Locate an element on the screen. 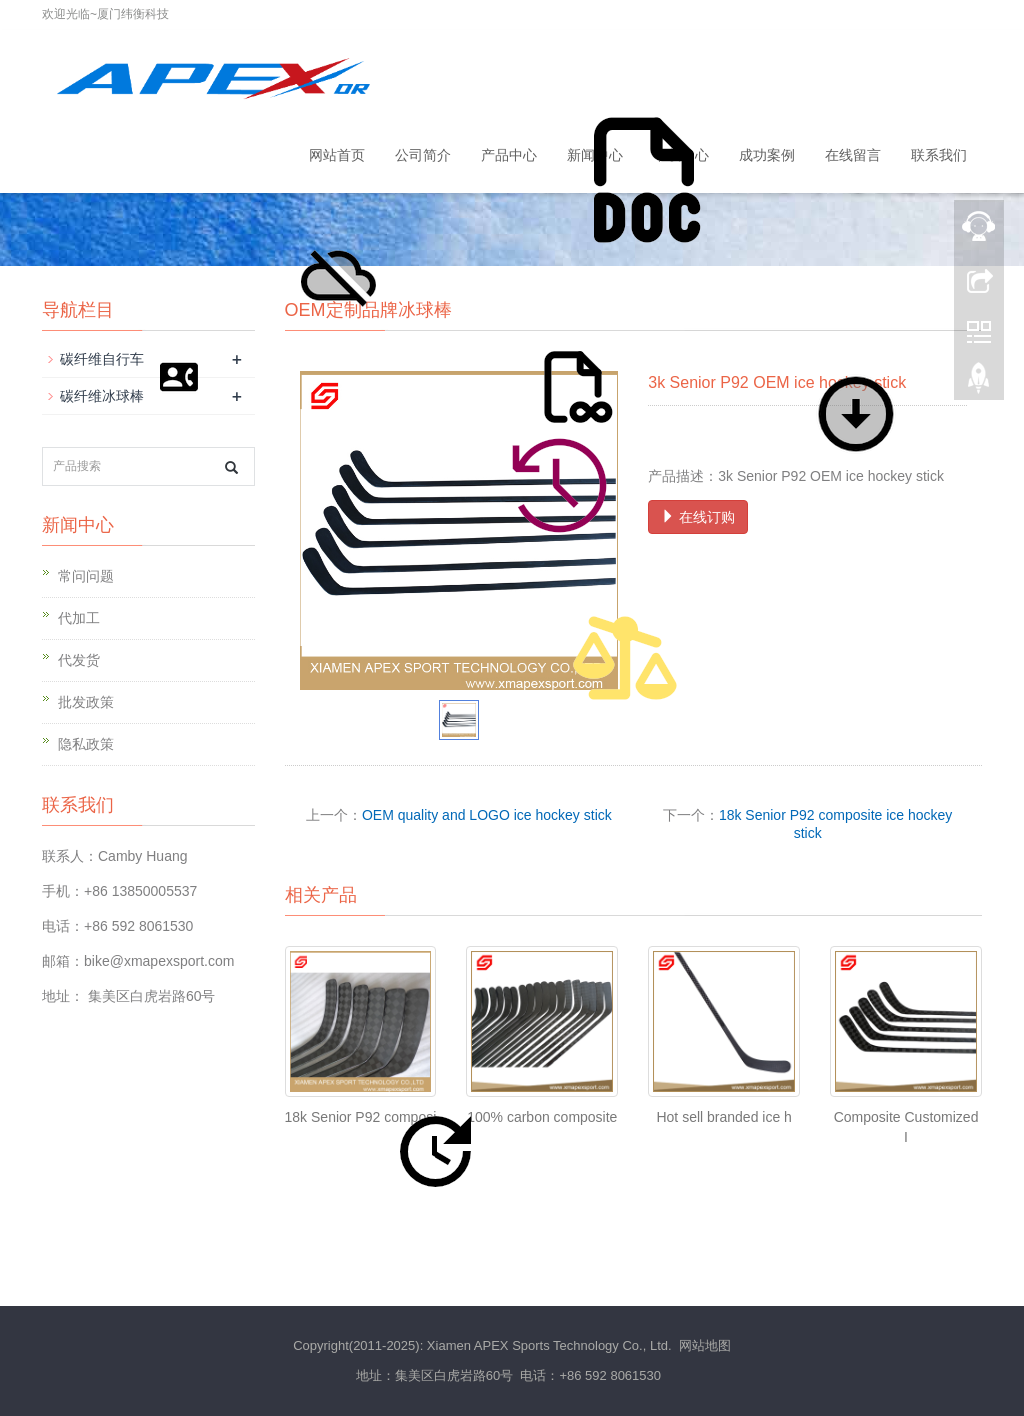 The image size is (1024, 1416). indicates a Word document file type is located at coordinates (644, 180).